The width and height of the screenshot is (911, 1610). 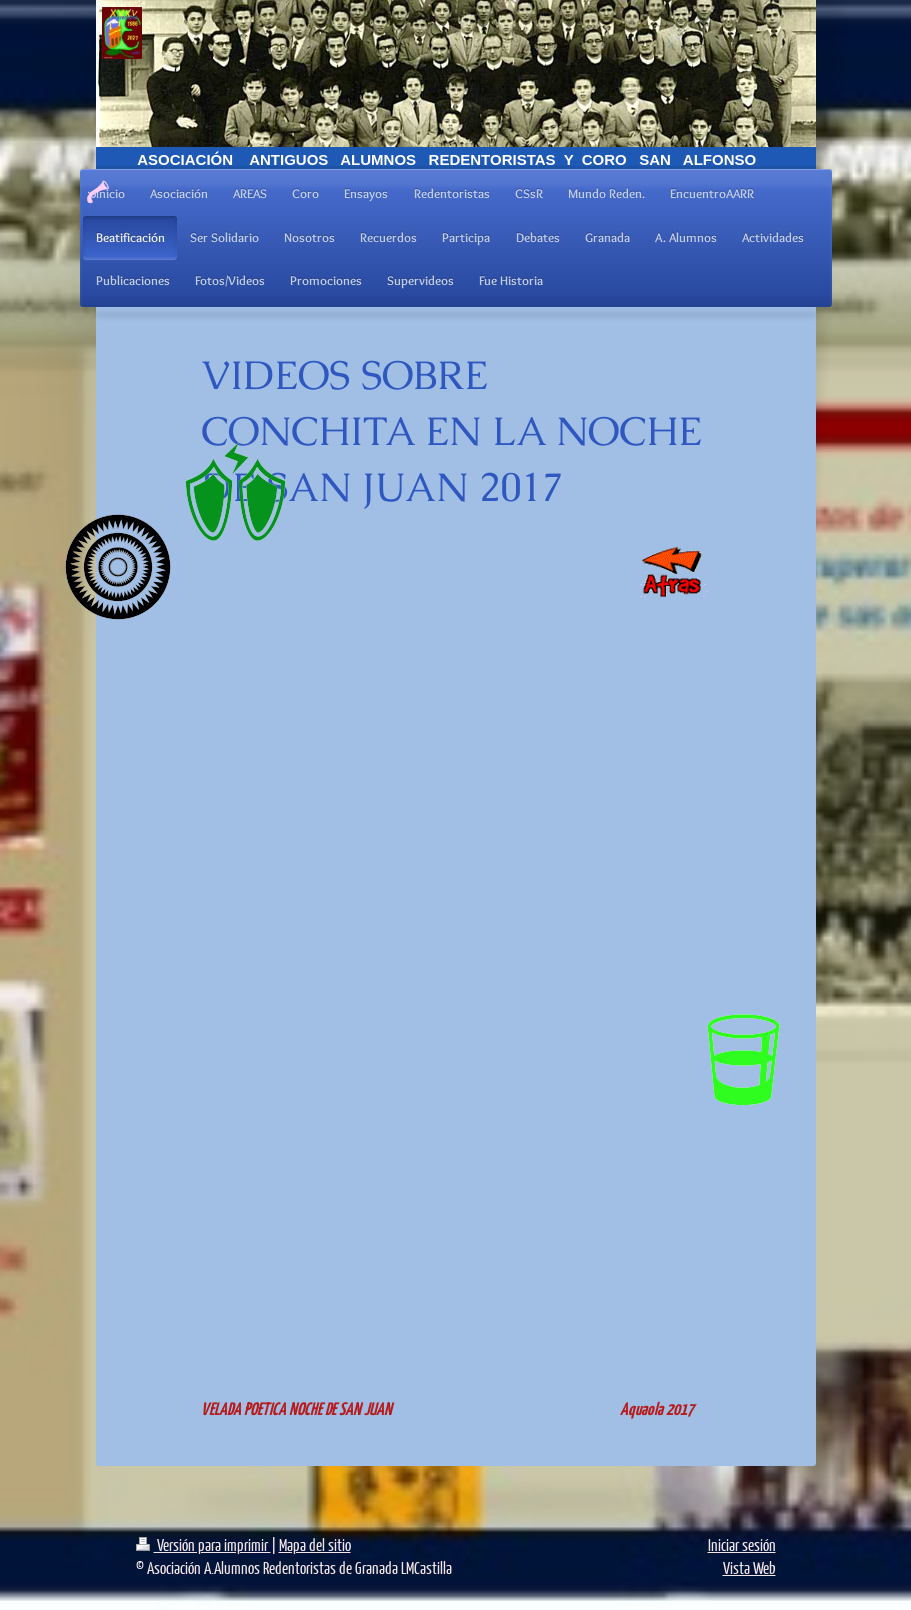 What do you see at coordinates (743, 1059) in the screenshot?
I see `indicates a shot glass or alcoholic beverage item` at bounding box center [743, 1059].